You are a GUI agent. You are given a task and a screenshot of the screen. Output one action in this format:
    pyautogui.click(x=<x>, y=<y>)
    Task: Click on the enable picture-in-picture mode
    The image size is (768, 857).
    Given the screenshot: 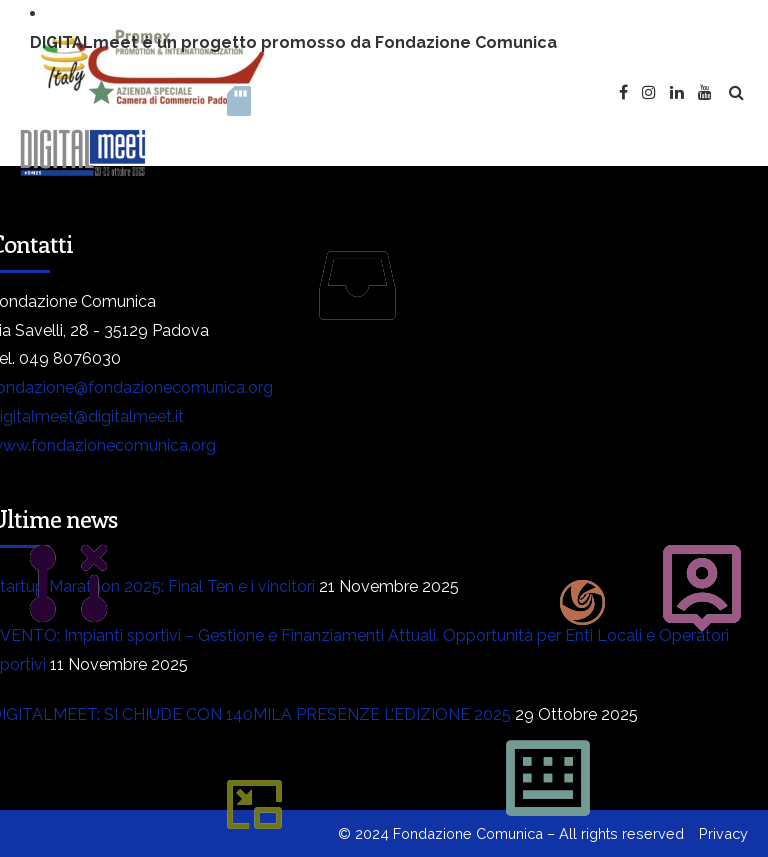 What is the action you would take?
    pyautogui.click(x=254, y=804)
    